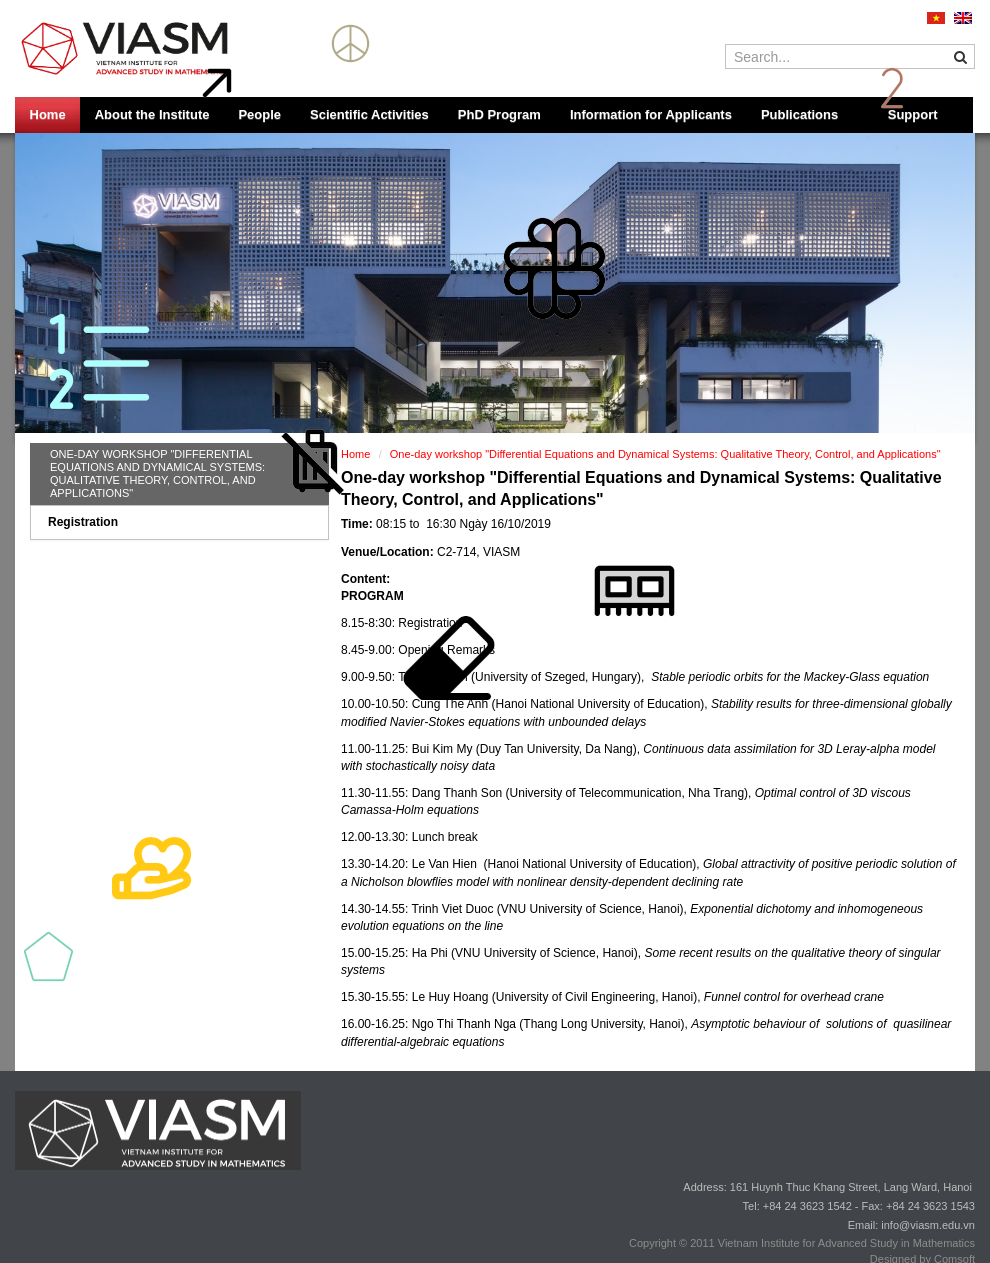  I want to click on erase or clear content, so click(449, 658).